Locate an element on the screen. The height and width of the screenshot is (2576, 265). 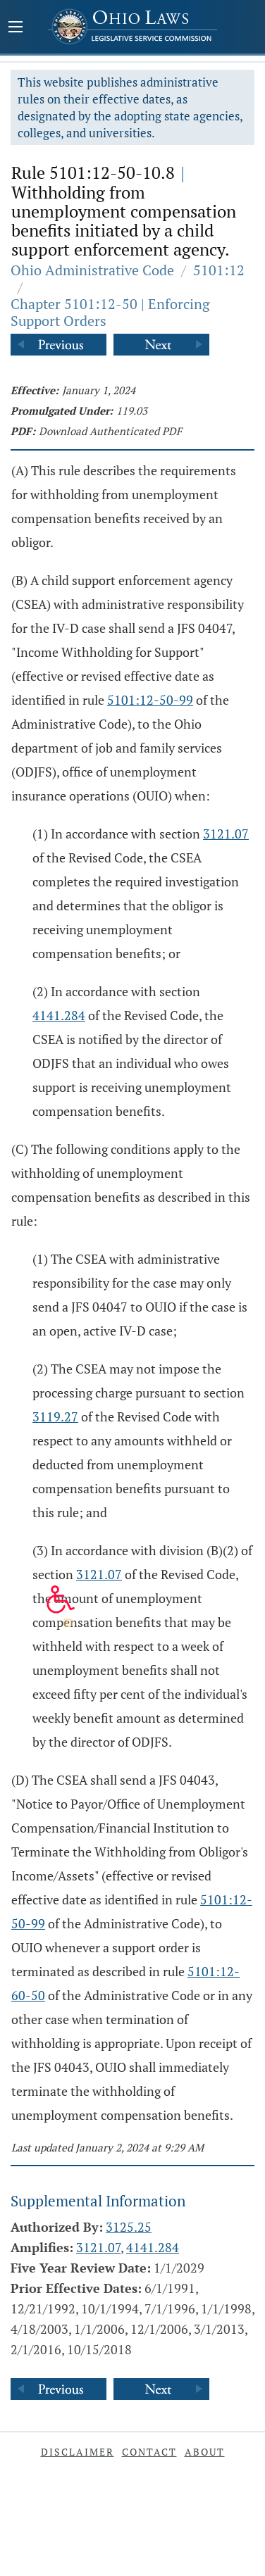
indicates wheelchair accessible facilities is located at coordinates (58, 1600).